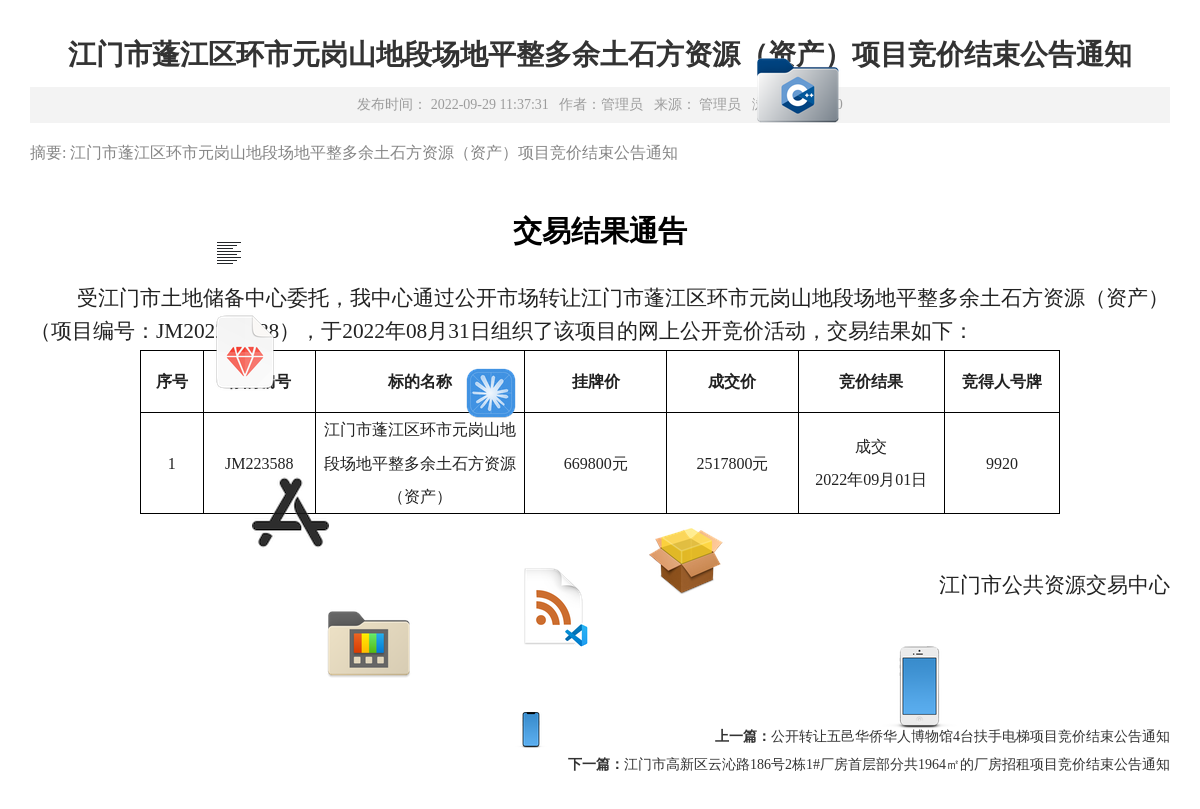  What do you see at coordinates (245, 352) in the screenshot?
I see `ruby programming language source file` at bounding box center [245, 352].